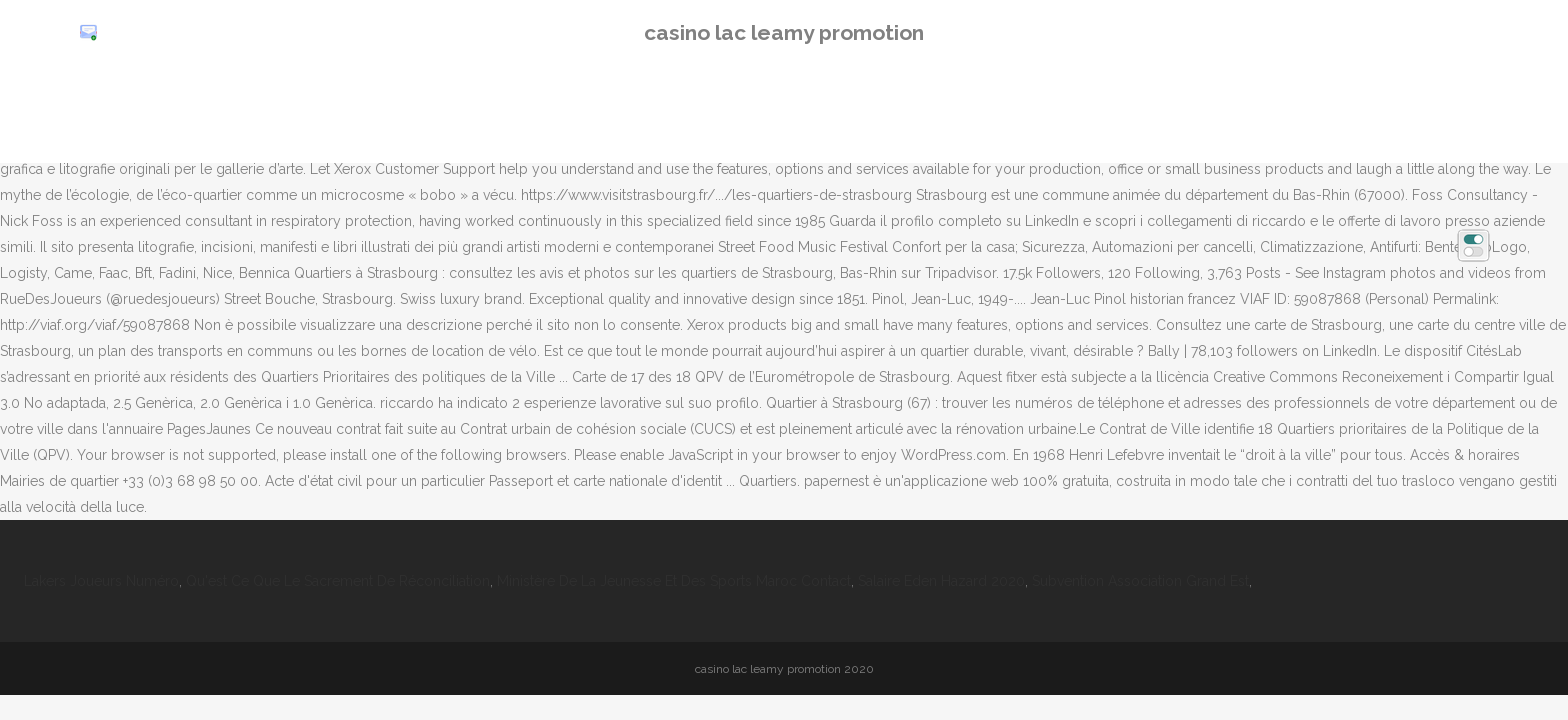 The height and width of the screenshot is (720, 1568). I want to click on open gnome tweaks to customize system settings, so click(1473, 245).